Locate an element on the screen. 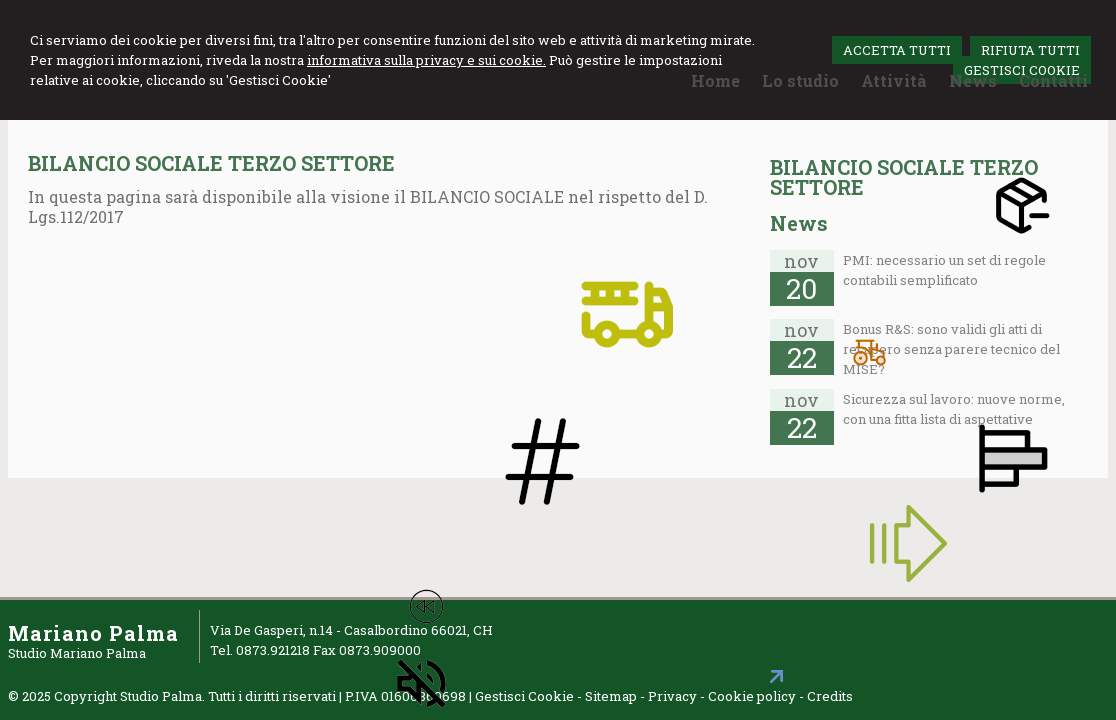 This screenshot has width=1116, height=720. mute audio or sound is located at coordinates (421, 683).